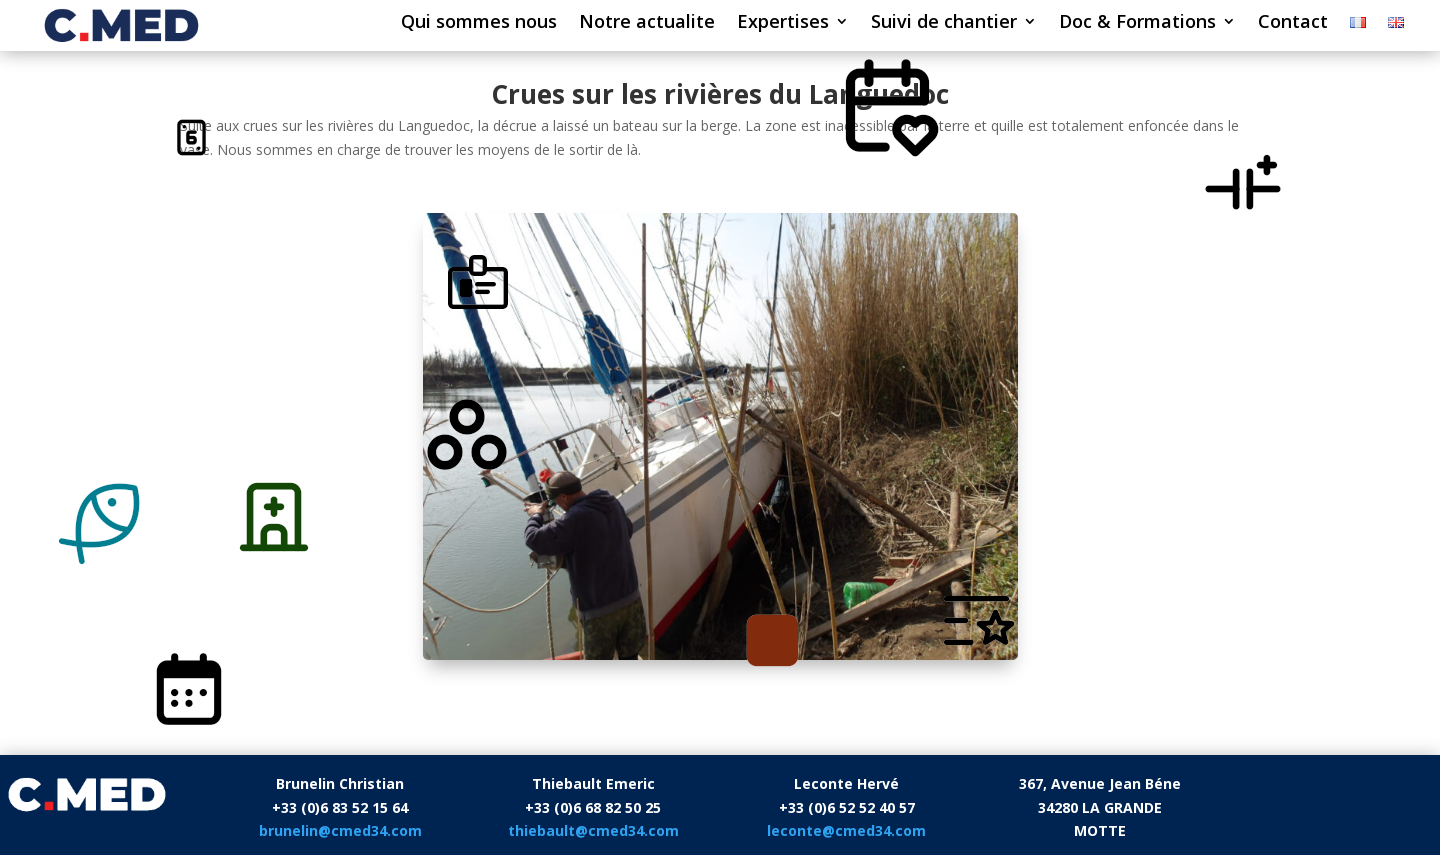  Describe the element at coordinates (274, 517) in the screenshot. I see `find nearby hospitals or medical facilities` at that location.